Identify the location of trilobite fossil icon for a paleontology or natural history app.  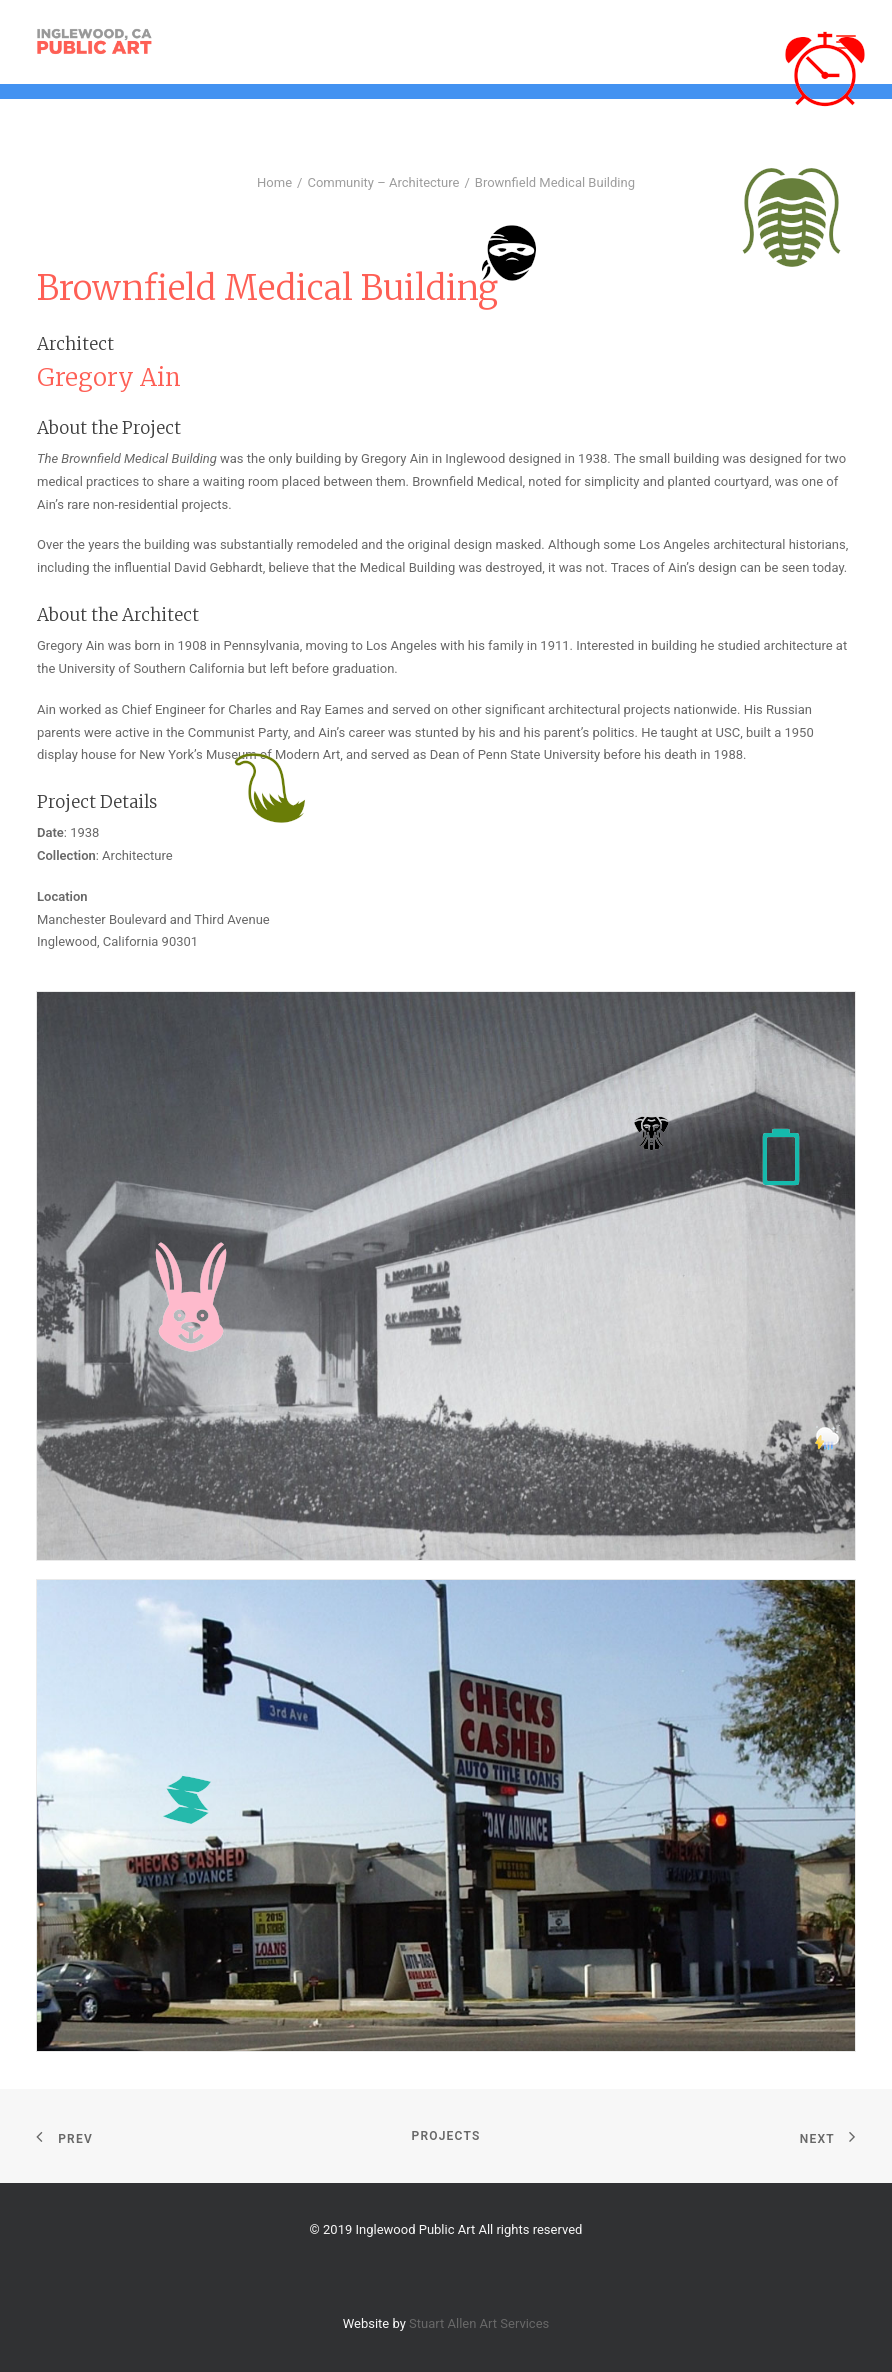
(791, 217).